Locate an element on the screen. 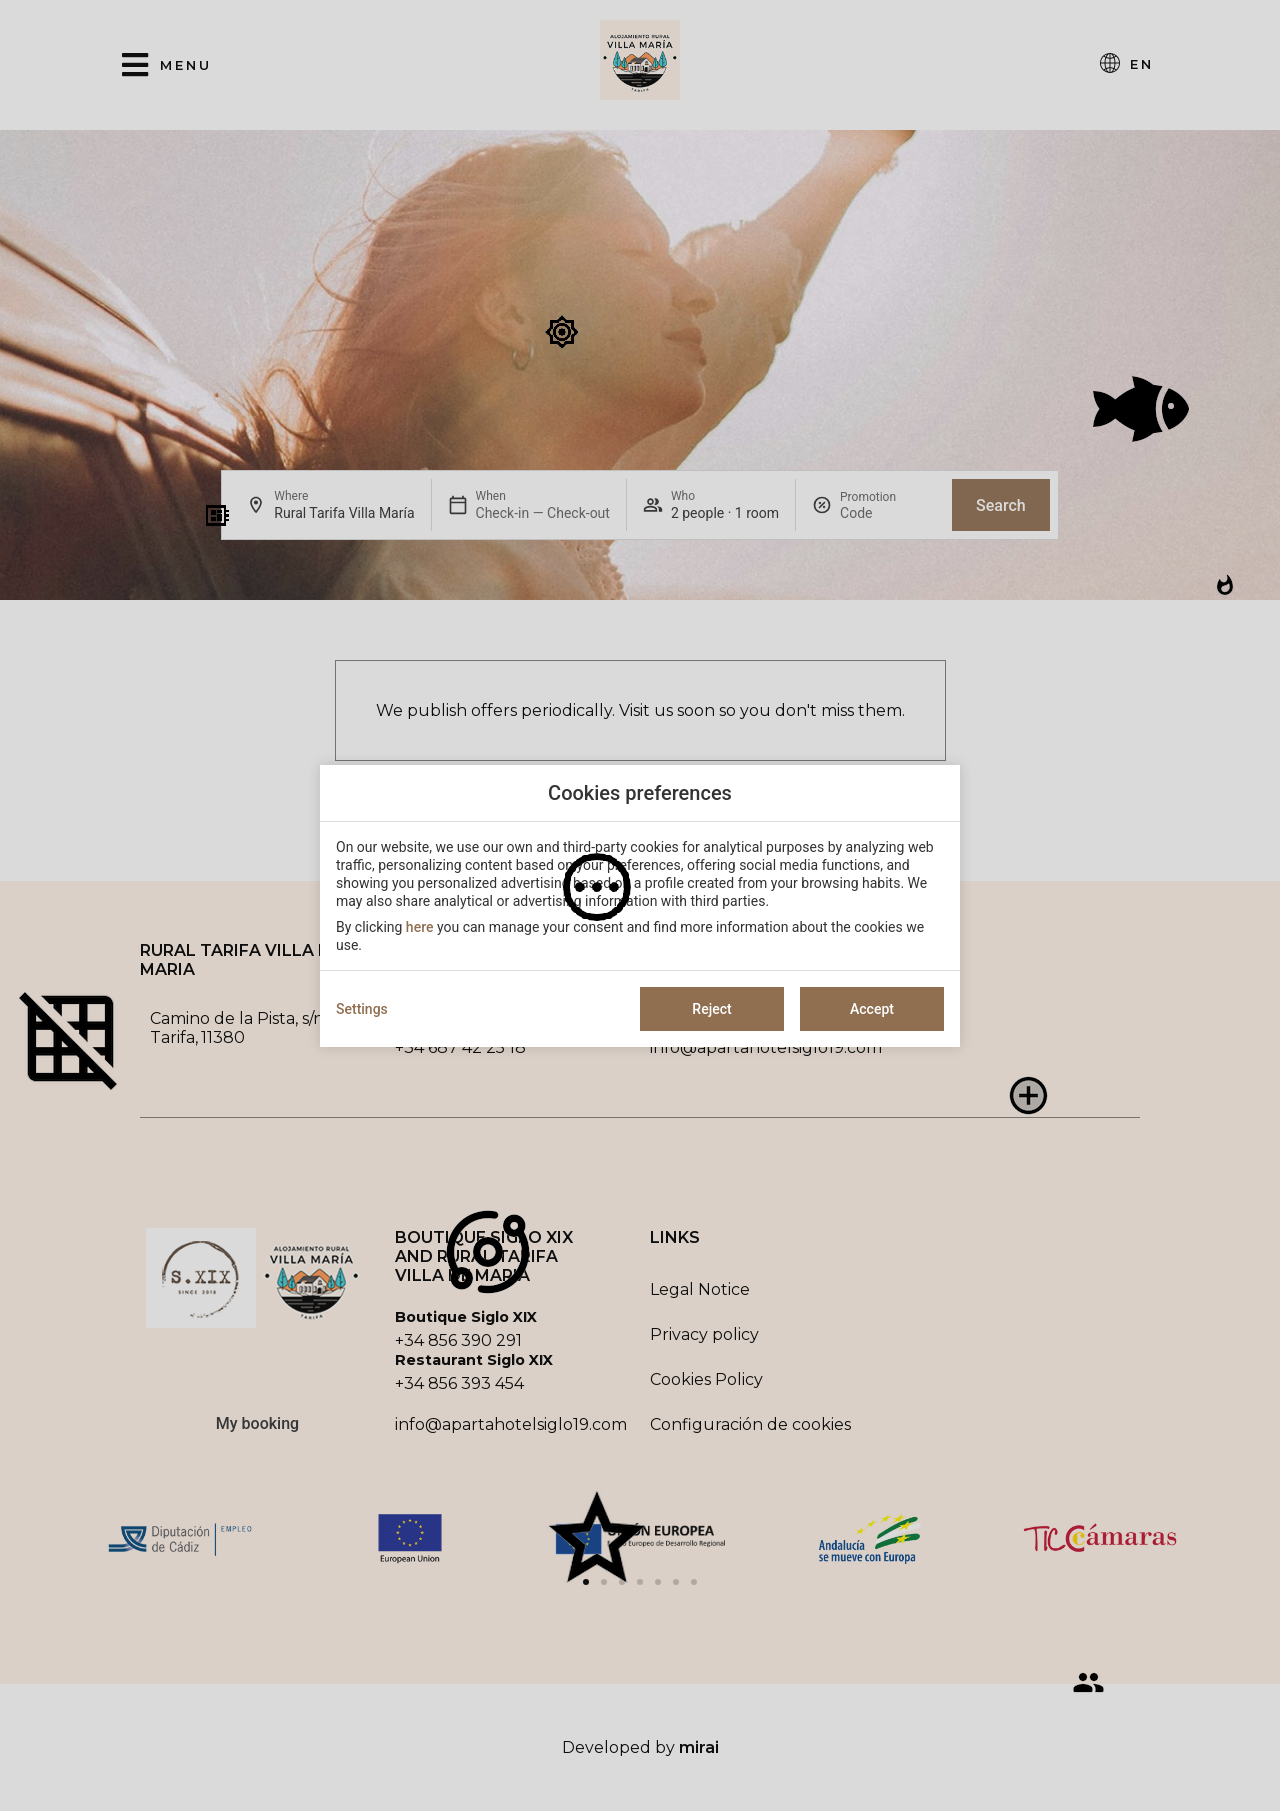  disable grid view is located at coordinates (70, 1038).